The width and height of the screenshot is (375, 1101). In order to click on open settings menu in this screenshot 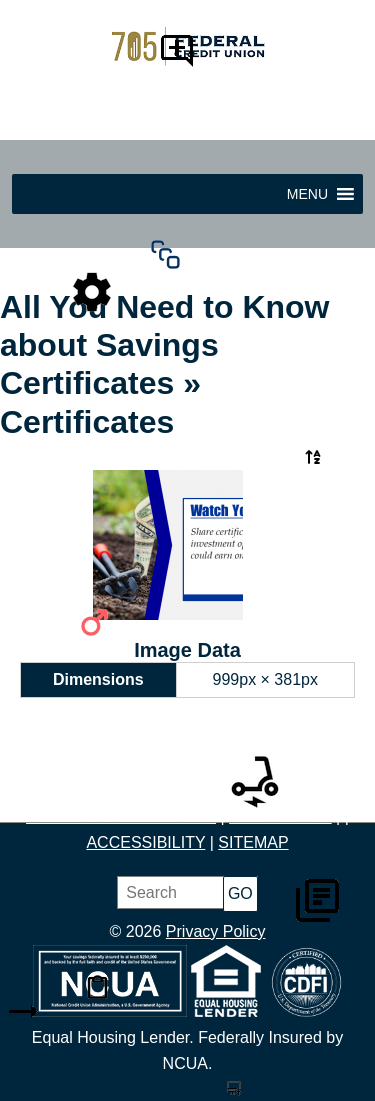, I will do `click(92, 292)`.